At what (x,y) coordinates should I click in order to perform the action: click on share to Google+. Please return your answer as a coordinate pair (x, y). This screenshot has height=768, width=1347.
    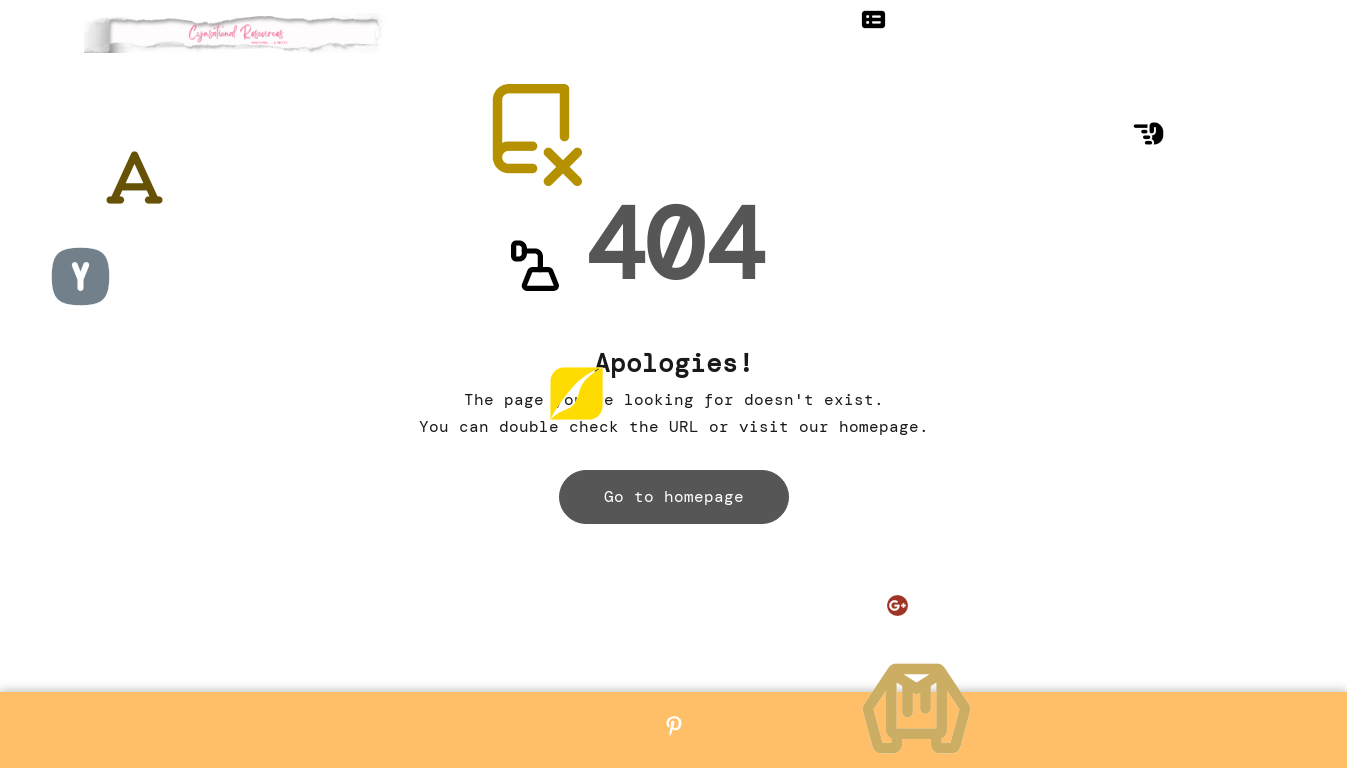
    Looking at the image, I should click on (897, 605).